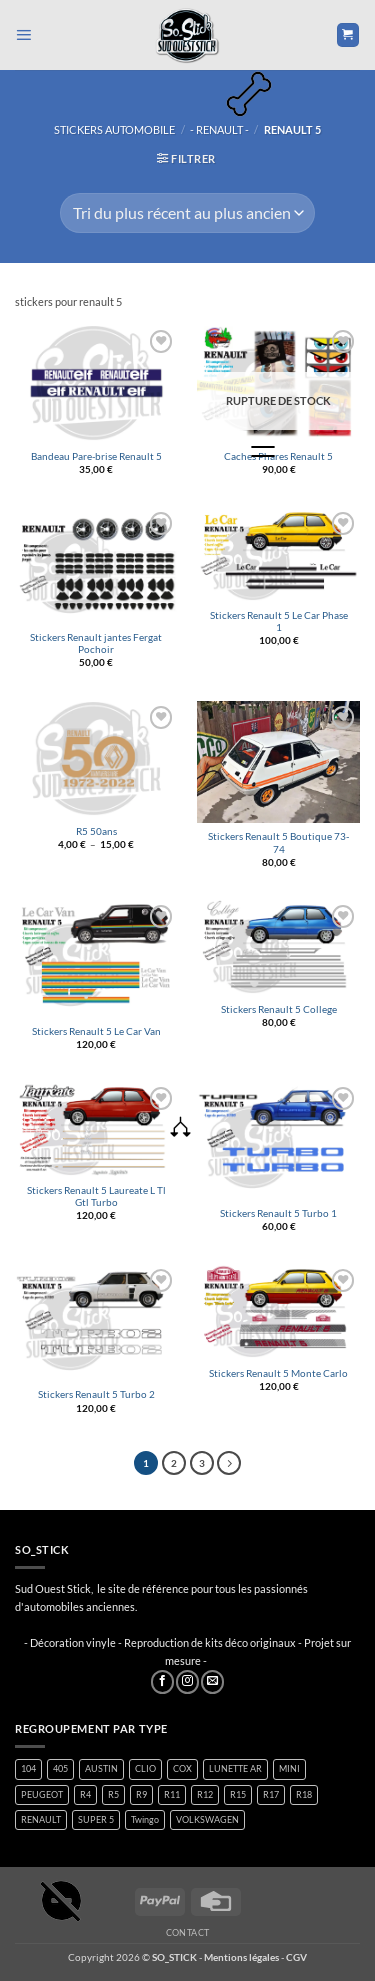 This screenshot has height=1981, width=375. Describe the element at coordinates (249, 94) in the screenshot. I see `access pet-related features or settings` at that location.